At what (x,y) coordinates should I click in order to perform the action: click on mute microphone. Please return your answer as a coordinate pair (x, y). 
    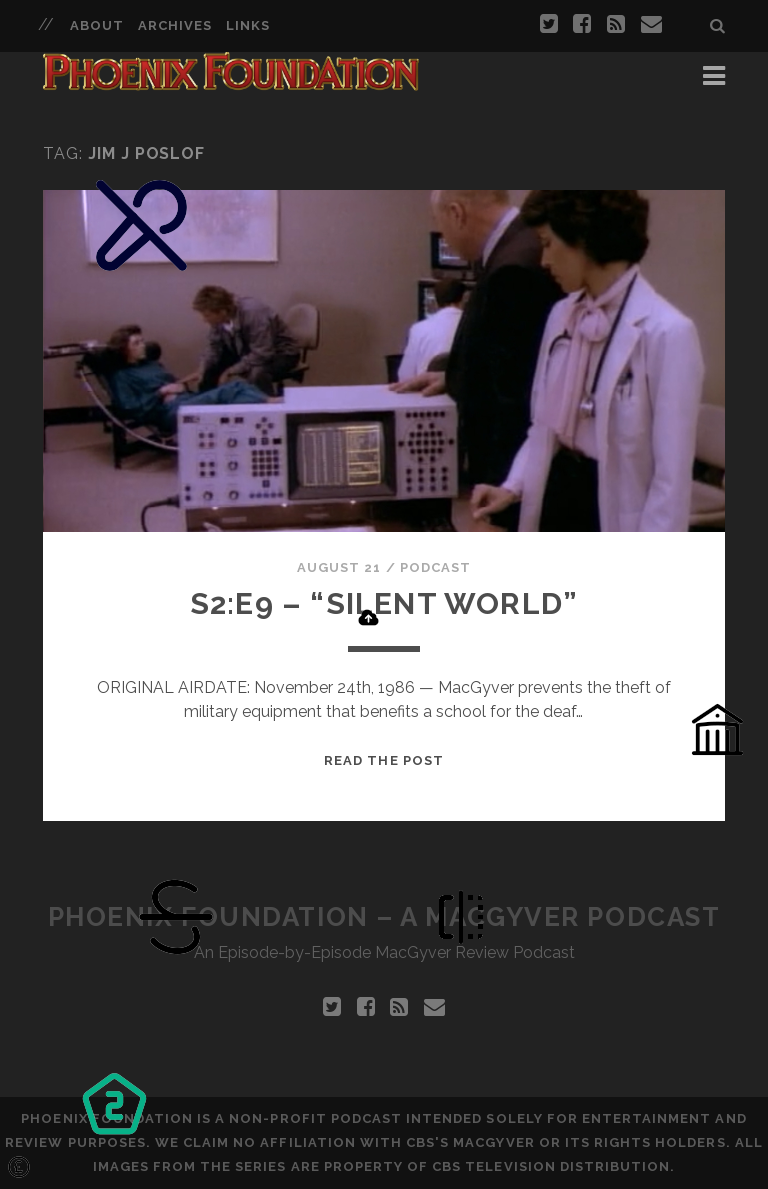
    Looking at the image, I should click on (141, 225).